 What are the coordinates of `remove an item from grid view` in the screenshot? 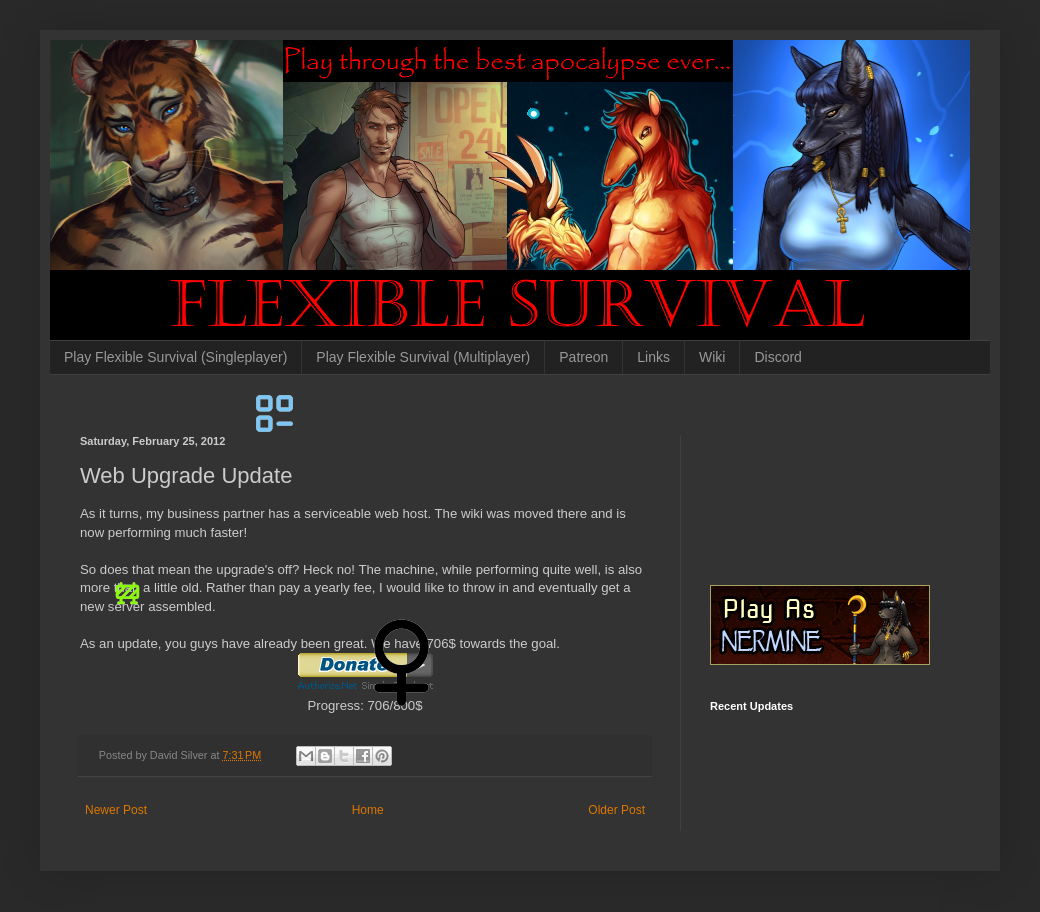 It's located at (274, 413).